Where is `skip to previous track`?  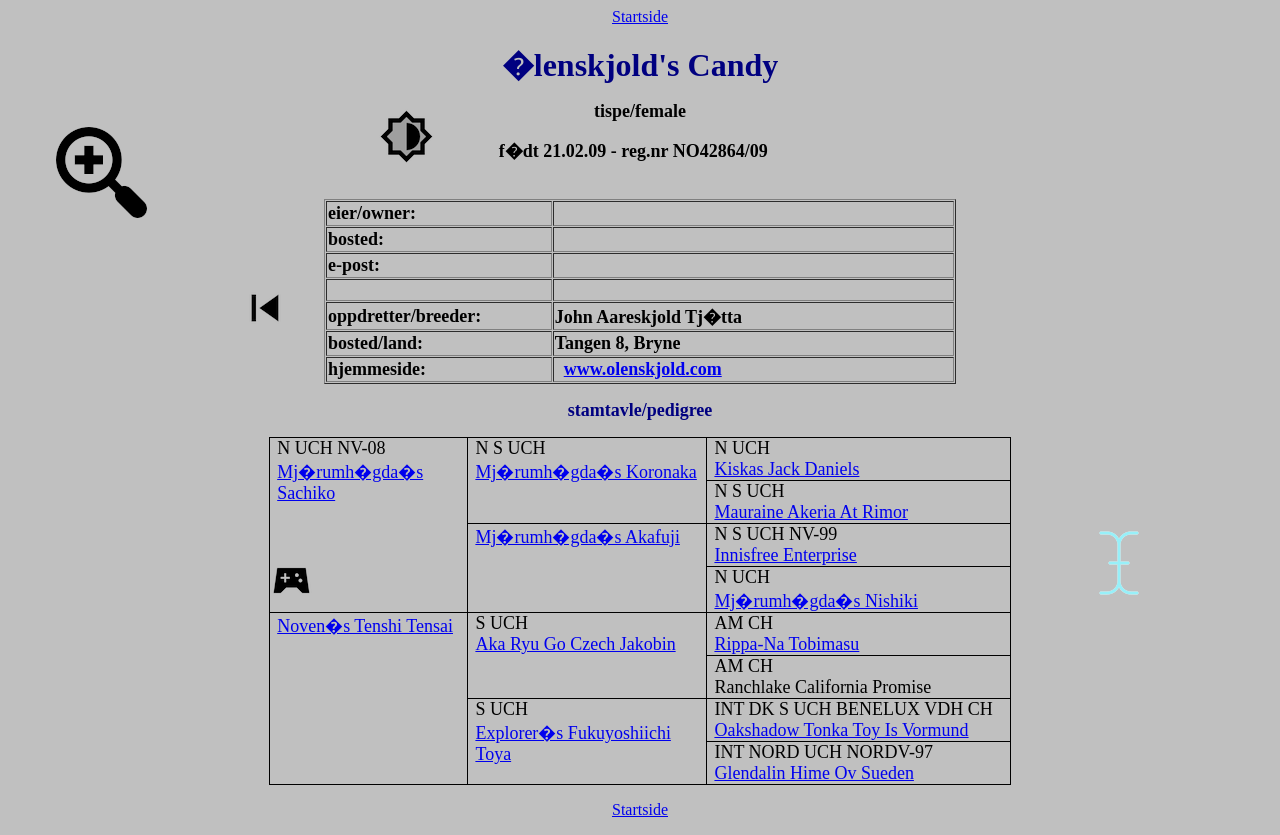
skip to previous track is located at coordinates (265, 308).